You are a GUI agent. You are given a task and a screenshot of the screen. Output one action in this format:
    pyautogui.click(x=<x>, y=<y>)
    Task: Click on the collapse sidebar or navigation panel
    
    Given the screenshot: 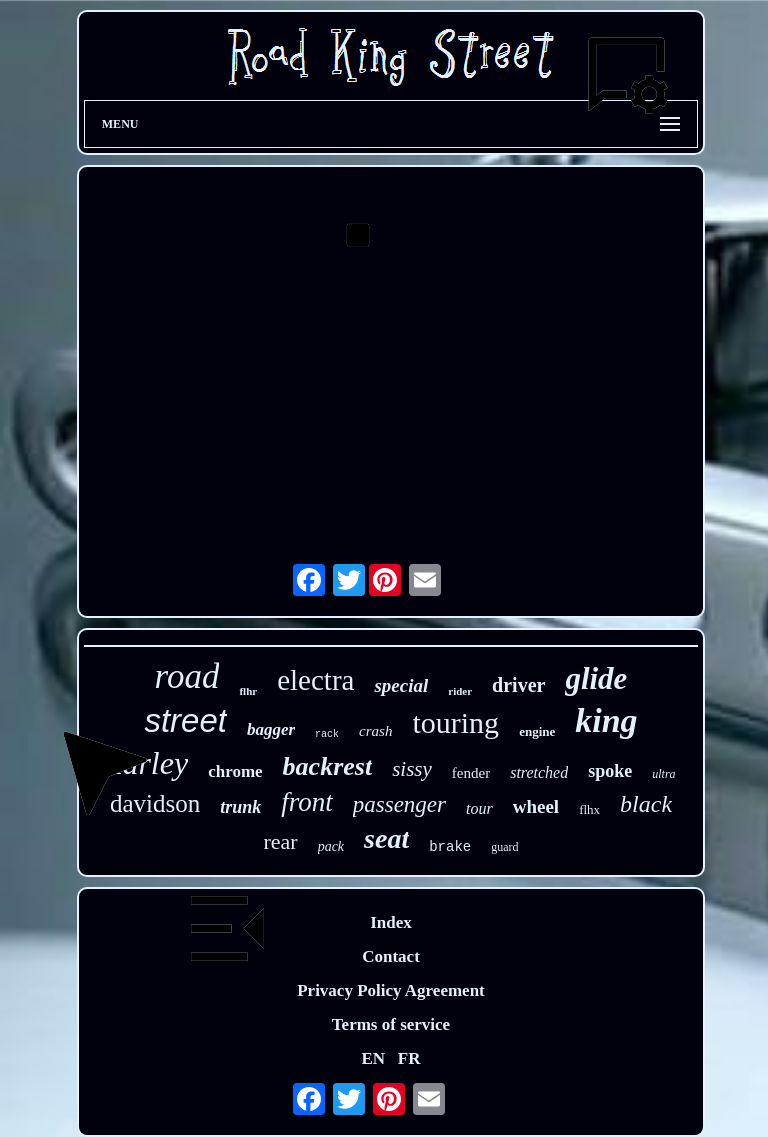 What is the action you would take?
    pyautogui.click(x=227, y=928)
    